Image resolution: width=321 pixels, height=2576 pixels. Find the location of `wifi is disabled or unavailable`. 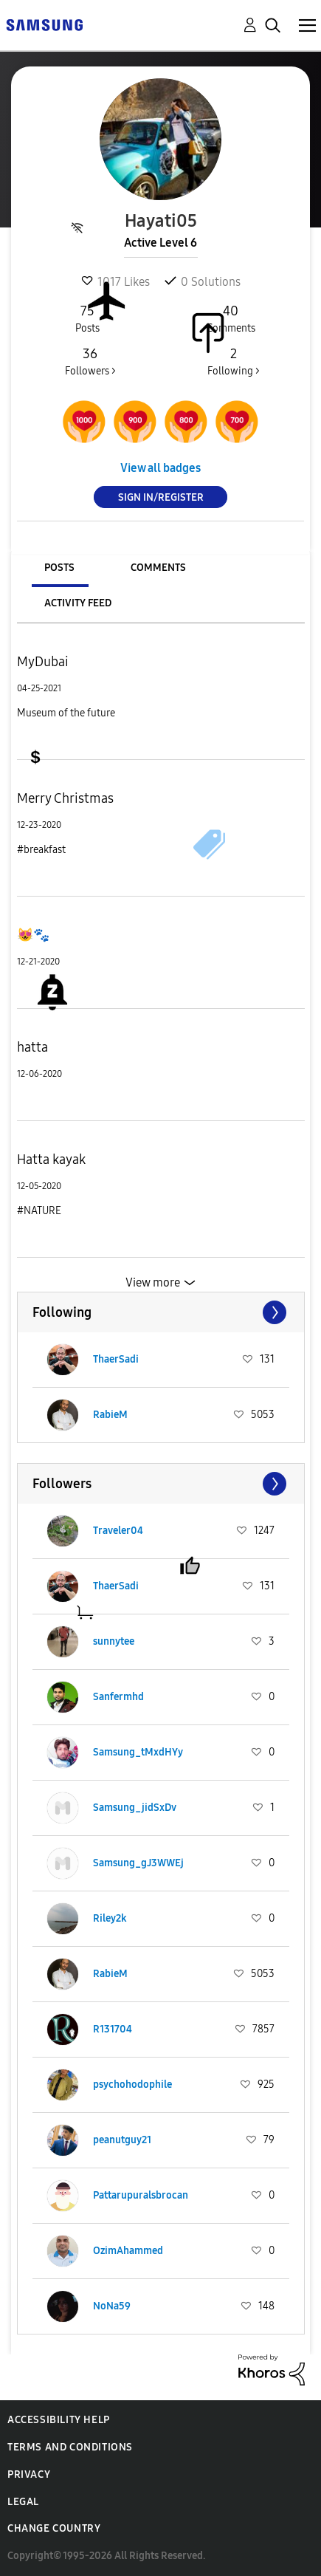

wifi is disabled or unavailable is located at coordinates (77, 227).